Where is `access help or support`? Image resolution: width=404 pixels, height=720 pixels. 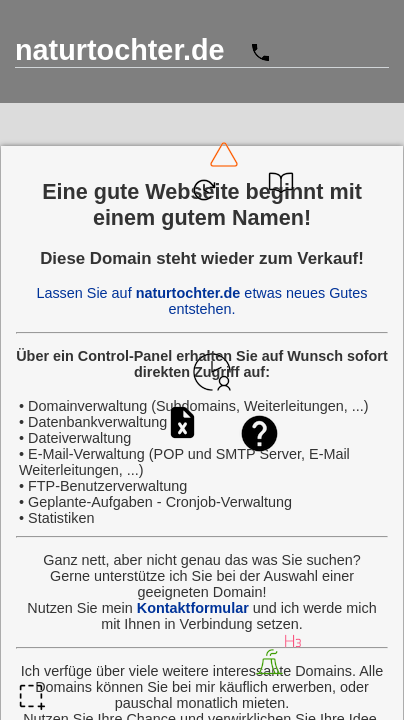 access help or support is located at coordinates (259, 433).